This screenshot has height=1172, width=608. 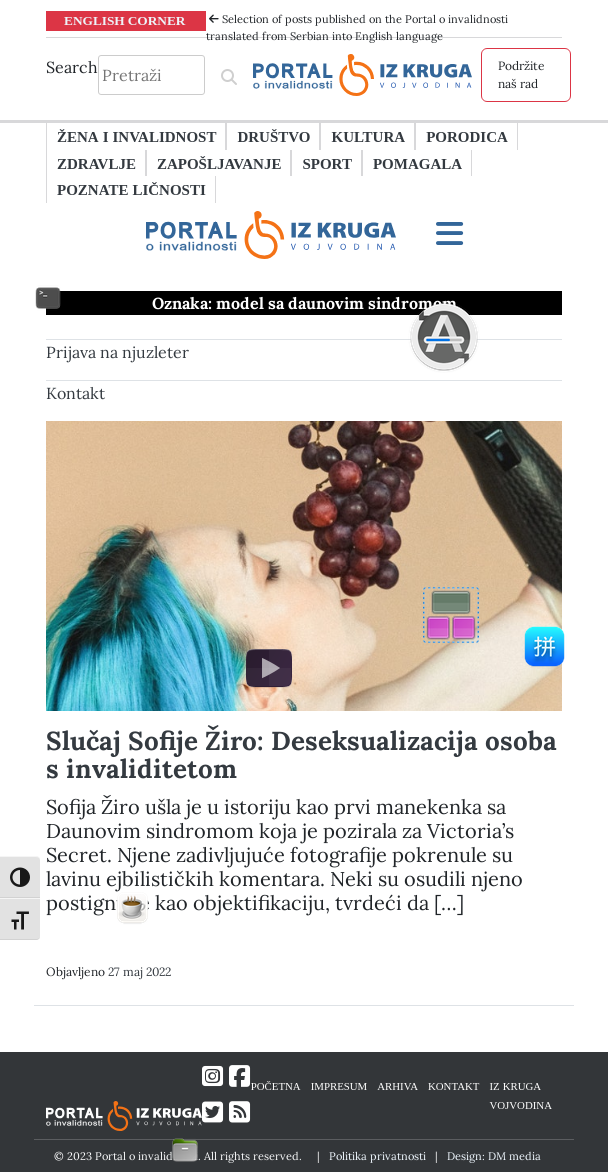 I want to click on open the terminal application, so click(x=48, y=298).